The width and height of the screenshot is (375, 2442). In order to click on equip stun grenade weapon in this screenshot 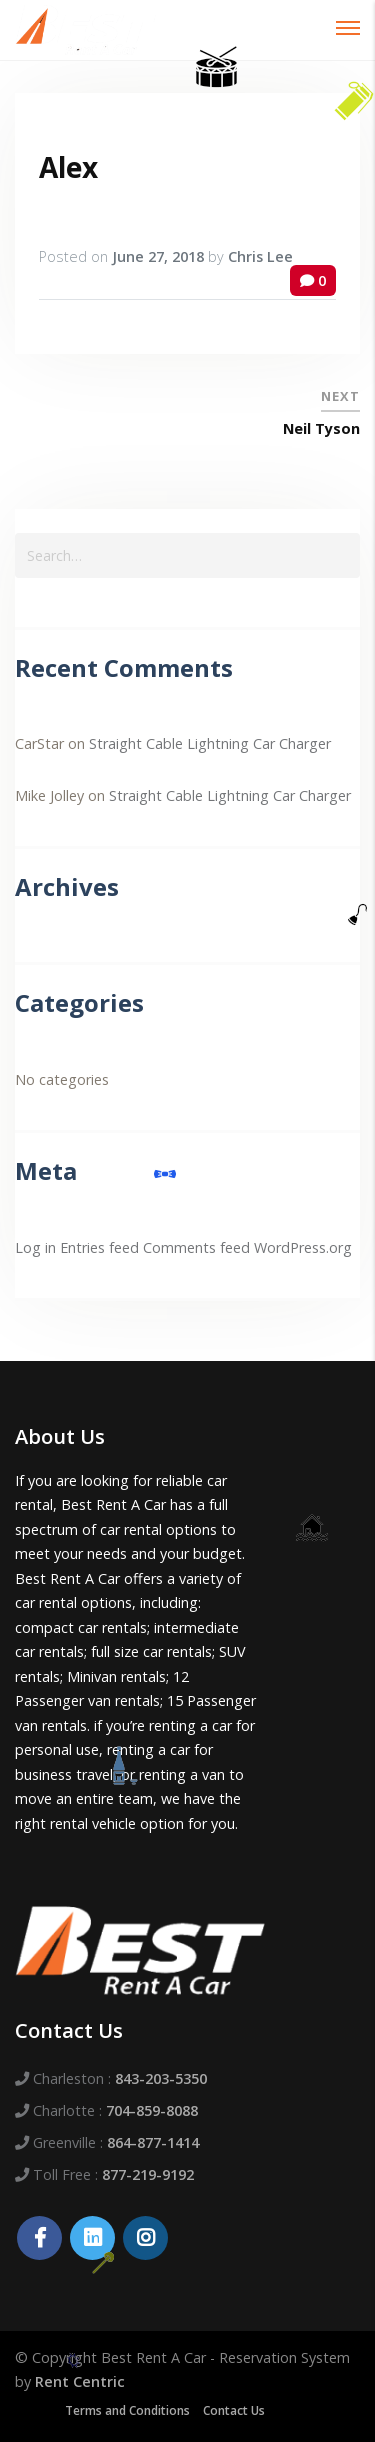, I will do `click(354, 101)`.